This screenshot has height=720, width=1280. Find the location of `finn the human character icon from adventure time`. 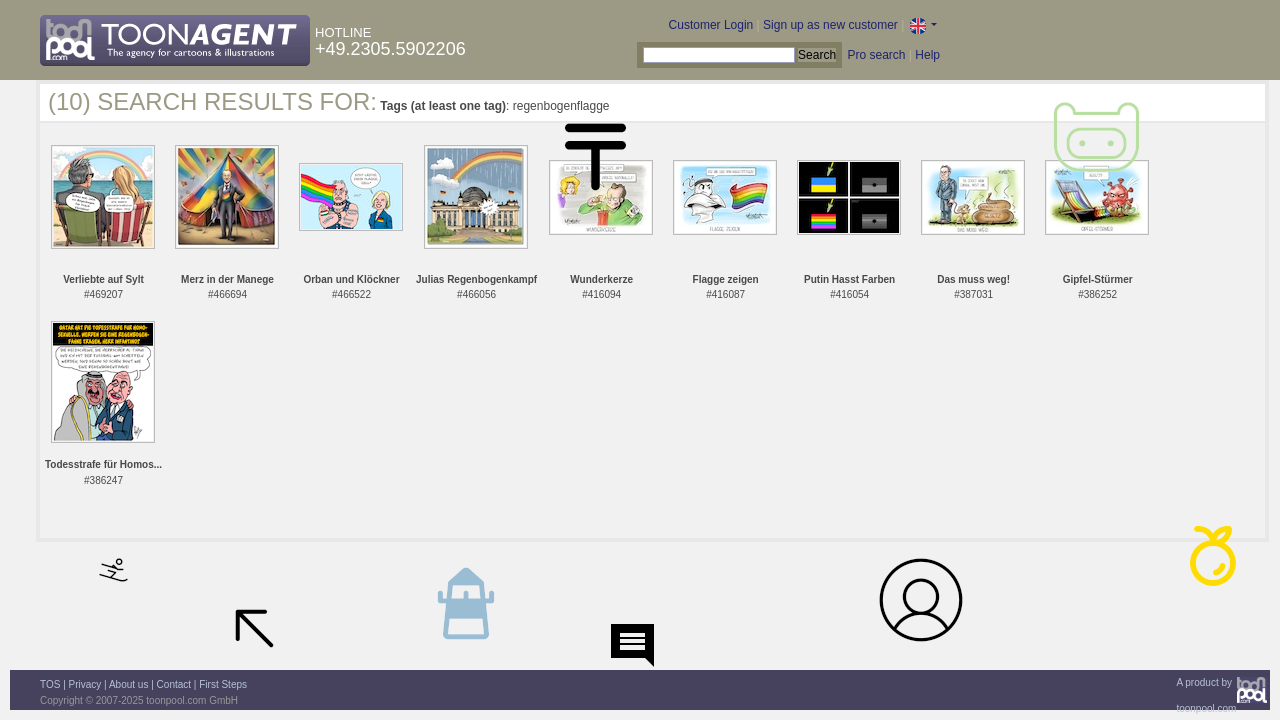

finn the human character icon from adventure time is located at coordinates (1096, 135).